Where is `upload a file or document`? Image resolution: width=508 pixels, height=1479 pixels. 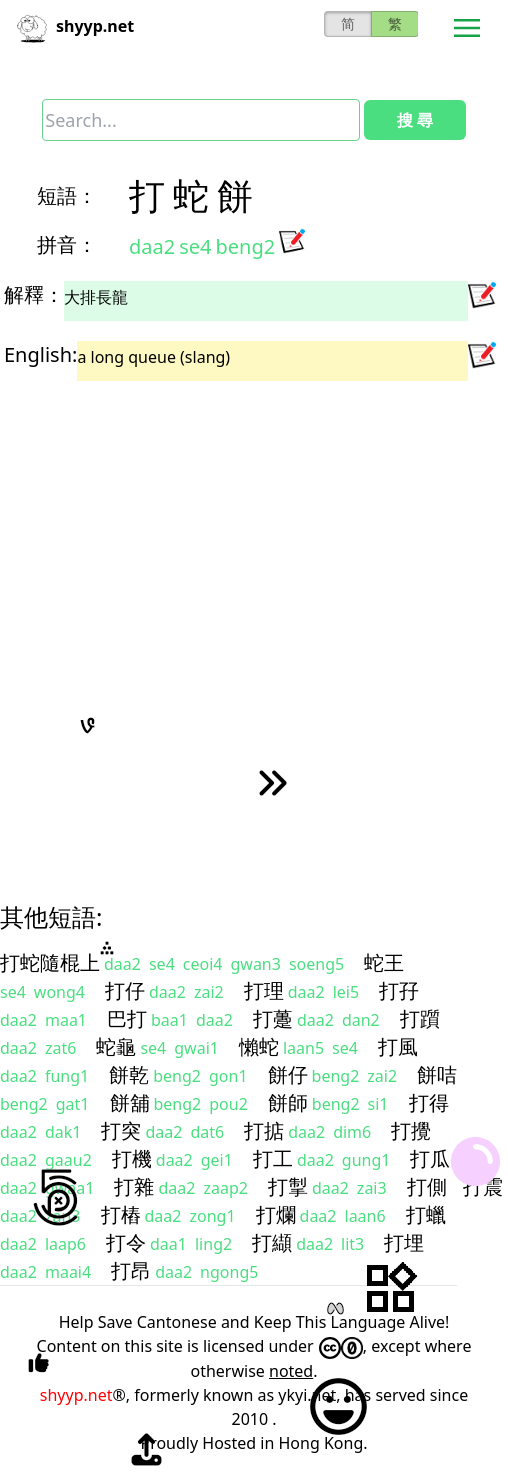 upload a file or document is located at coordinates (146, 1450).